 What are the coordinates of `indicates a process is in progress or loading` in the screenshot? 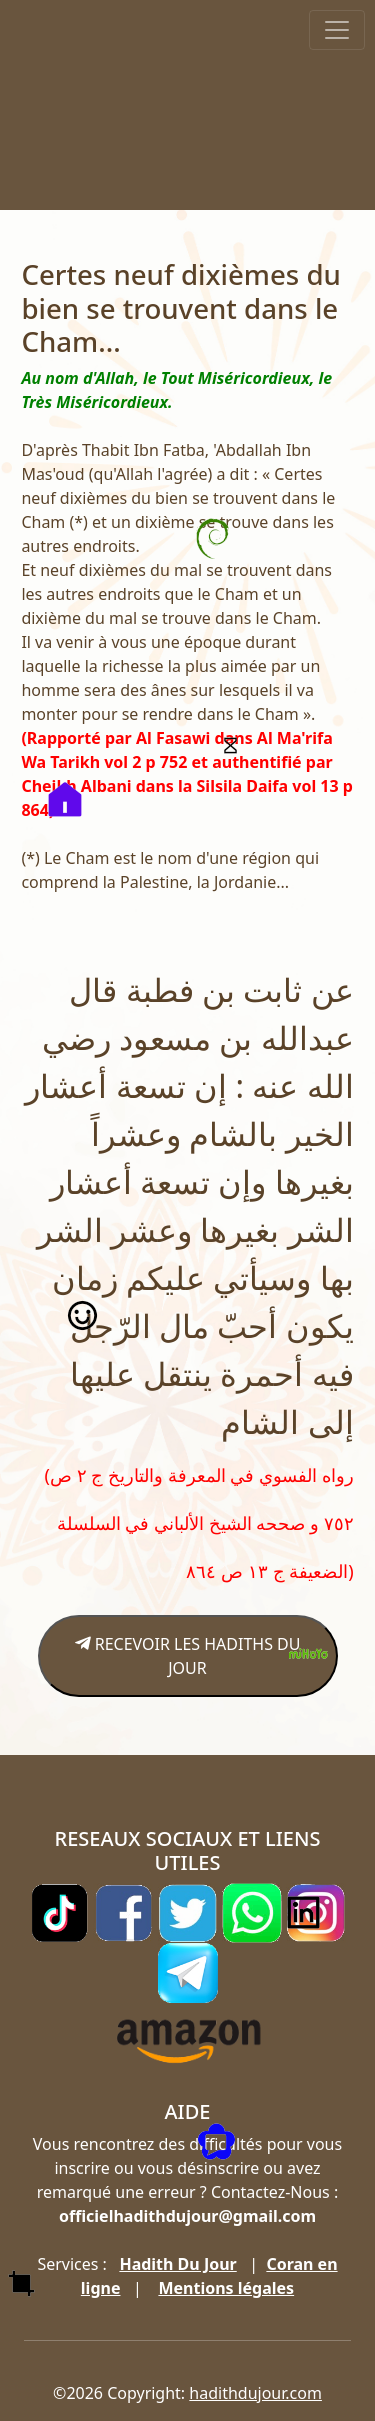 It's located at (230, 745).